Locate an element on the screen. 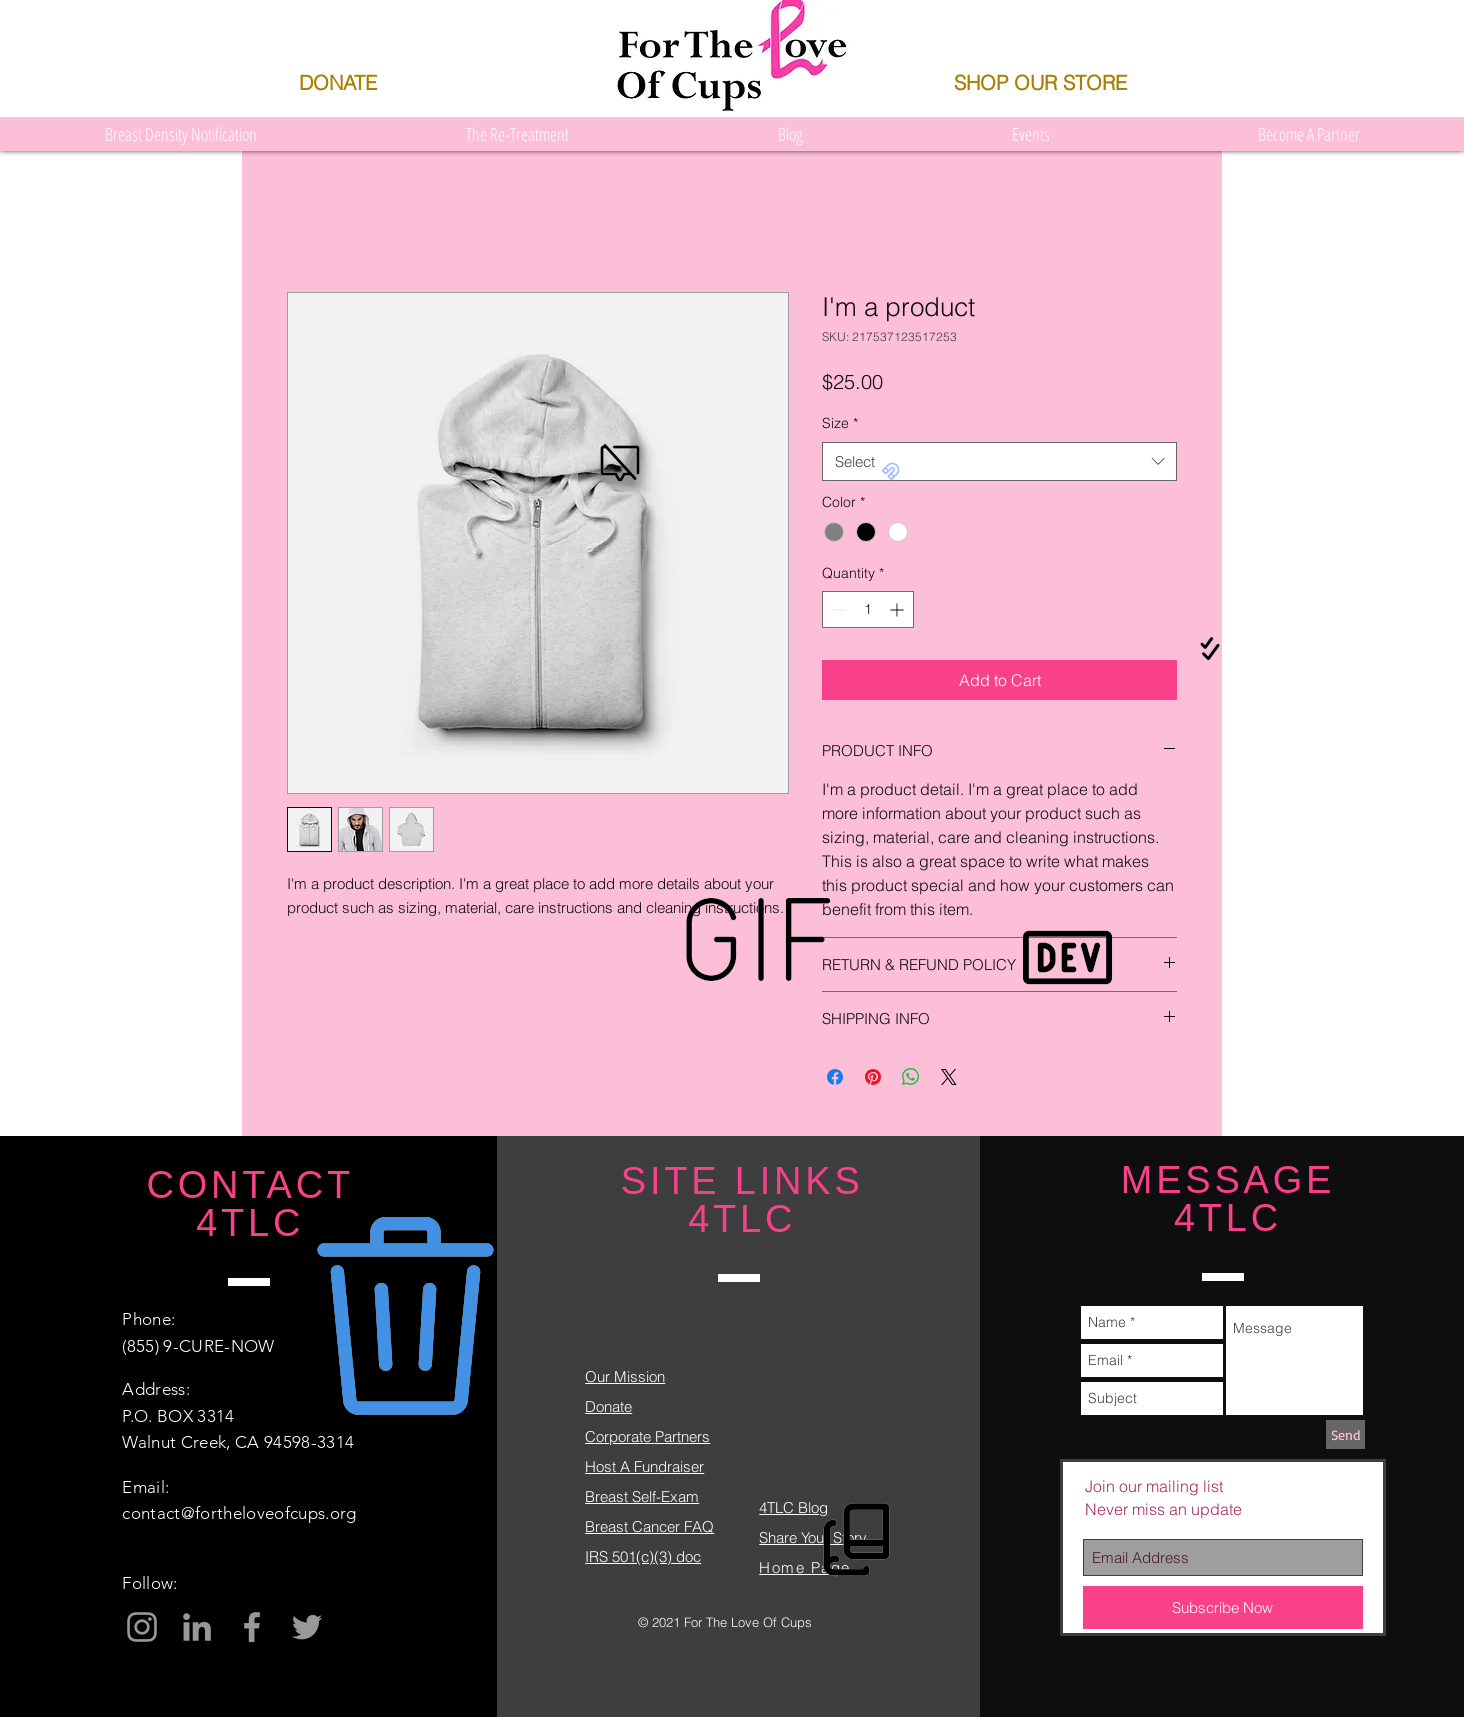 The width and height of the screenshot is (1464, 1717). duplicate or copy a book/document is located at coordinates (856, 1539).